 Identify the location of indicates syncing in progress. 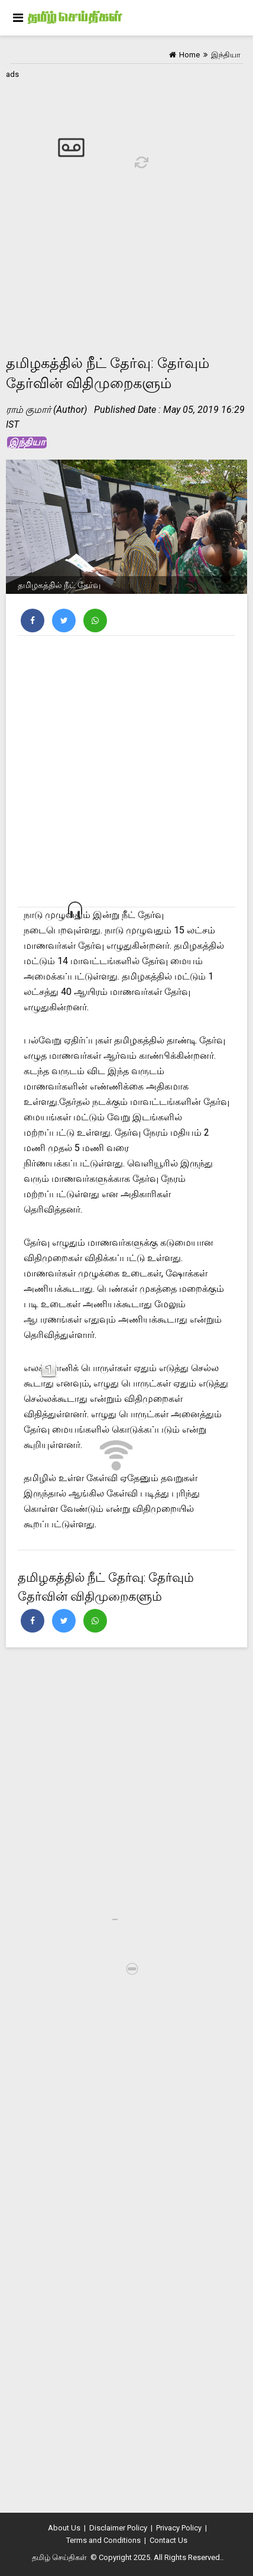
(141, 162).